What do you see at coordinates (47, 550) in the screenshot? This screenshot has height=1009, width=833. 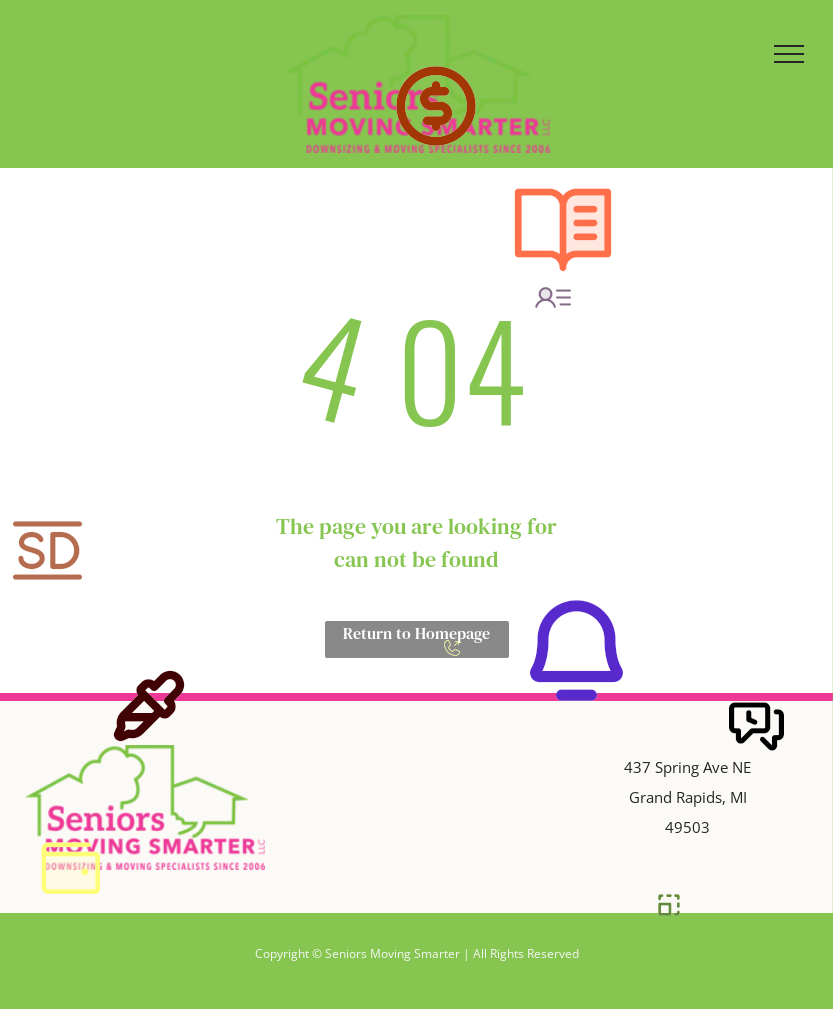 I see `indicates standard definition video quality` at bounding box center [47, 550].